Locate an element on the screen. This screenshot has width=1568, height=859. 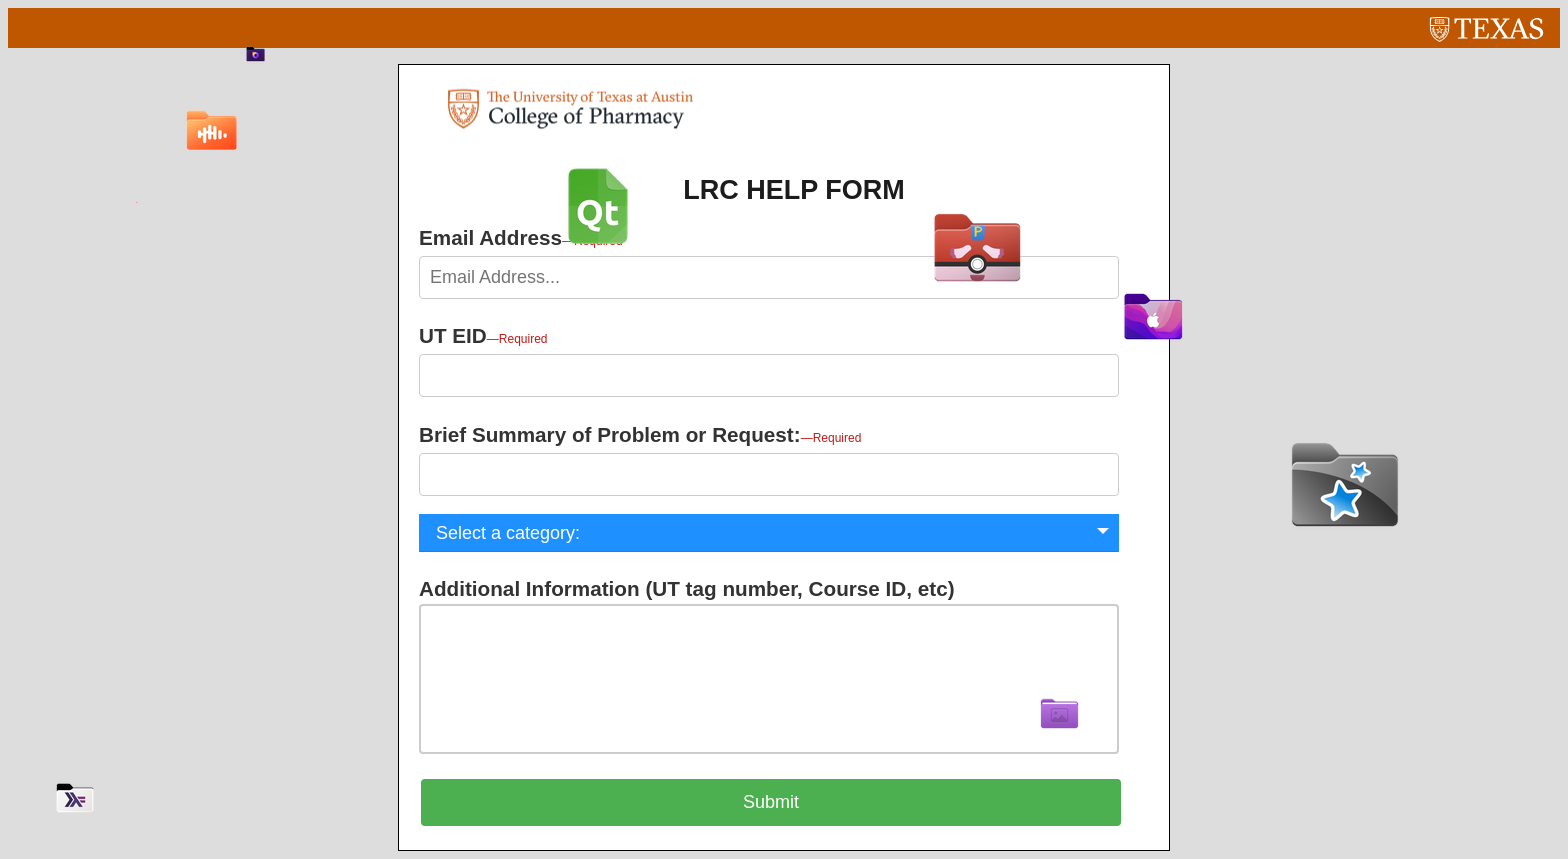
open mac os monterey system folder is located at coordinates (1153, 318).